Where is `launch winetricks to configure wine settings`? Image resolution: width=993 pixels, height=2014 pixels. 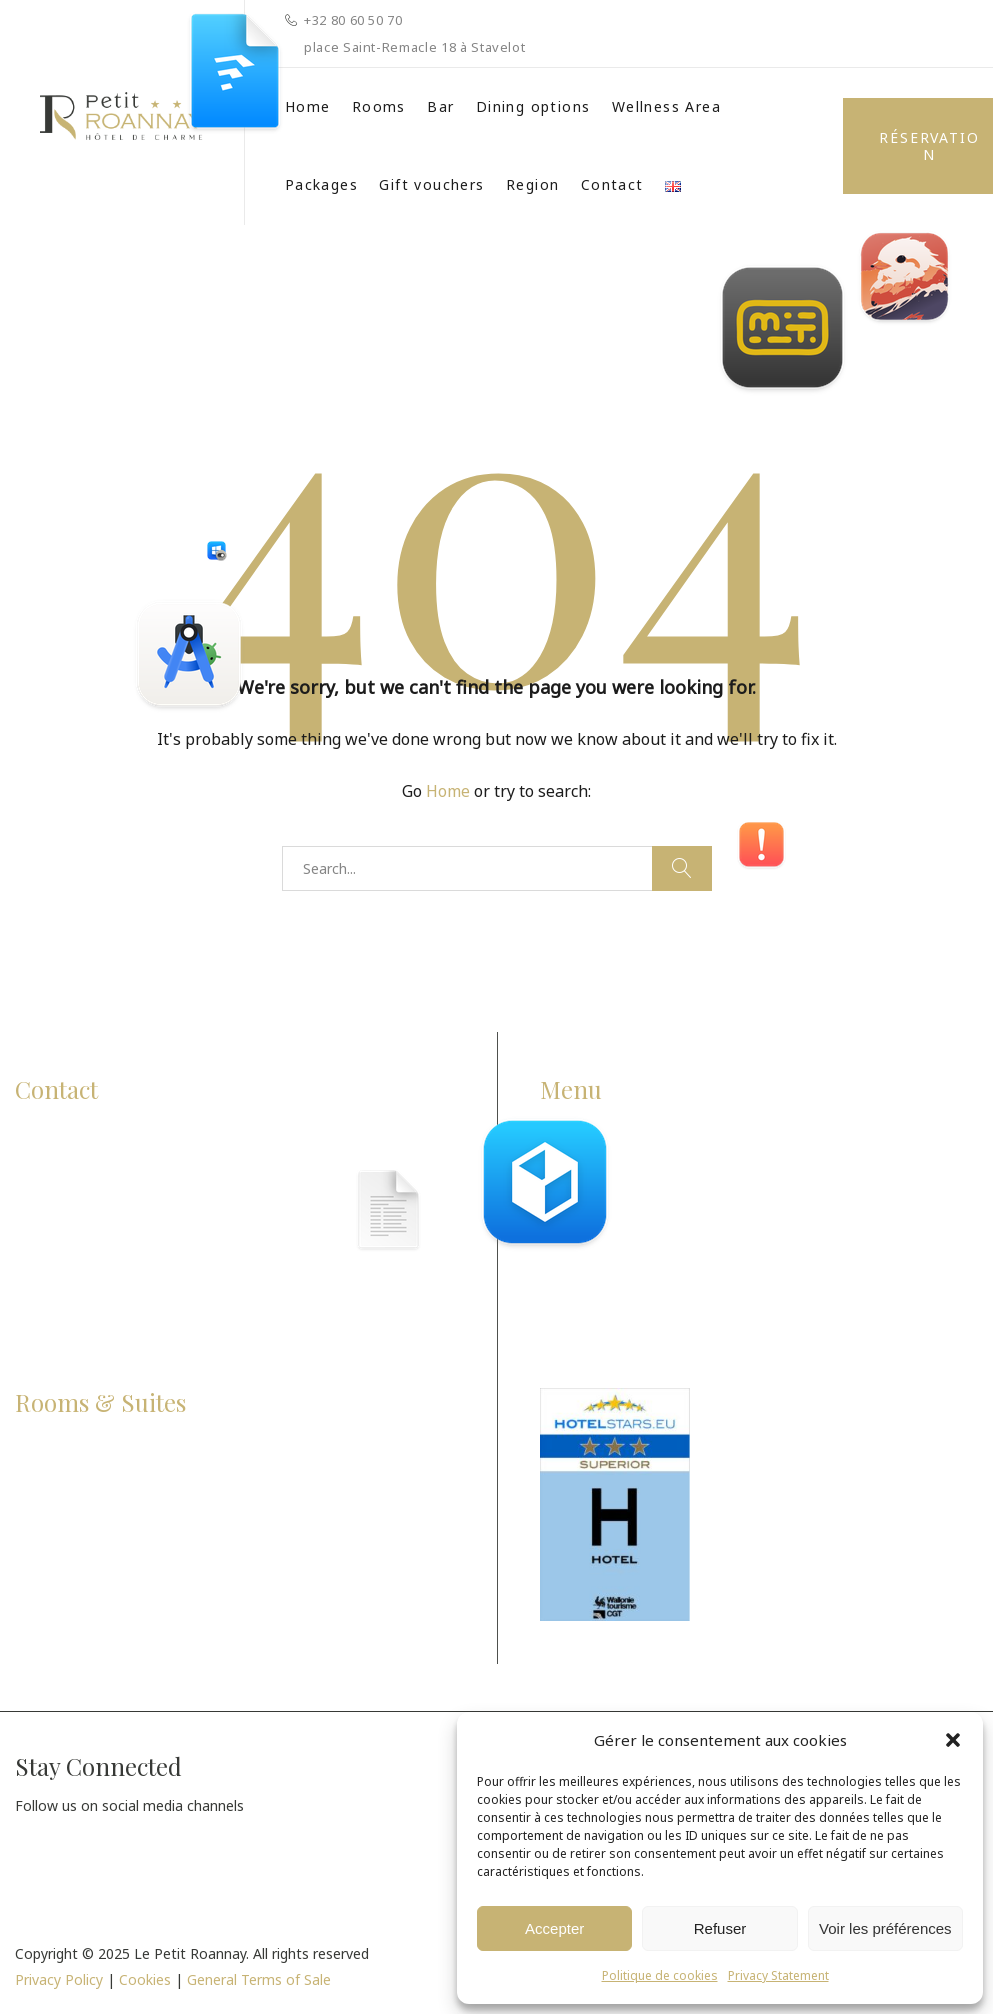 launch winetricks to configure wine settings is located at coordinates (216, 550).